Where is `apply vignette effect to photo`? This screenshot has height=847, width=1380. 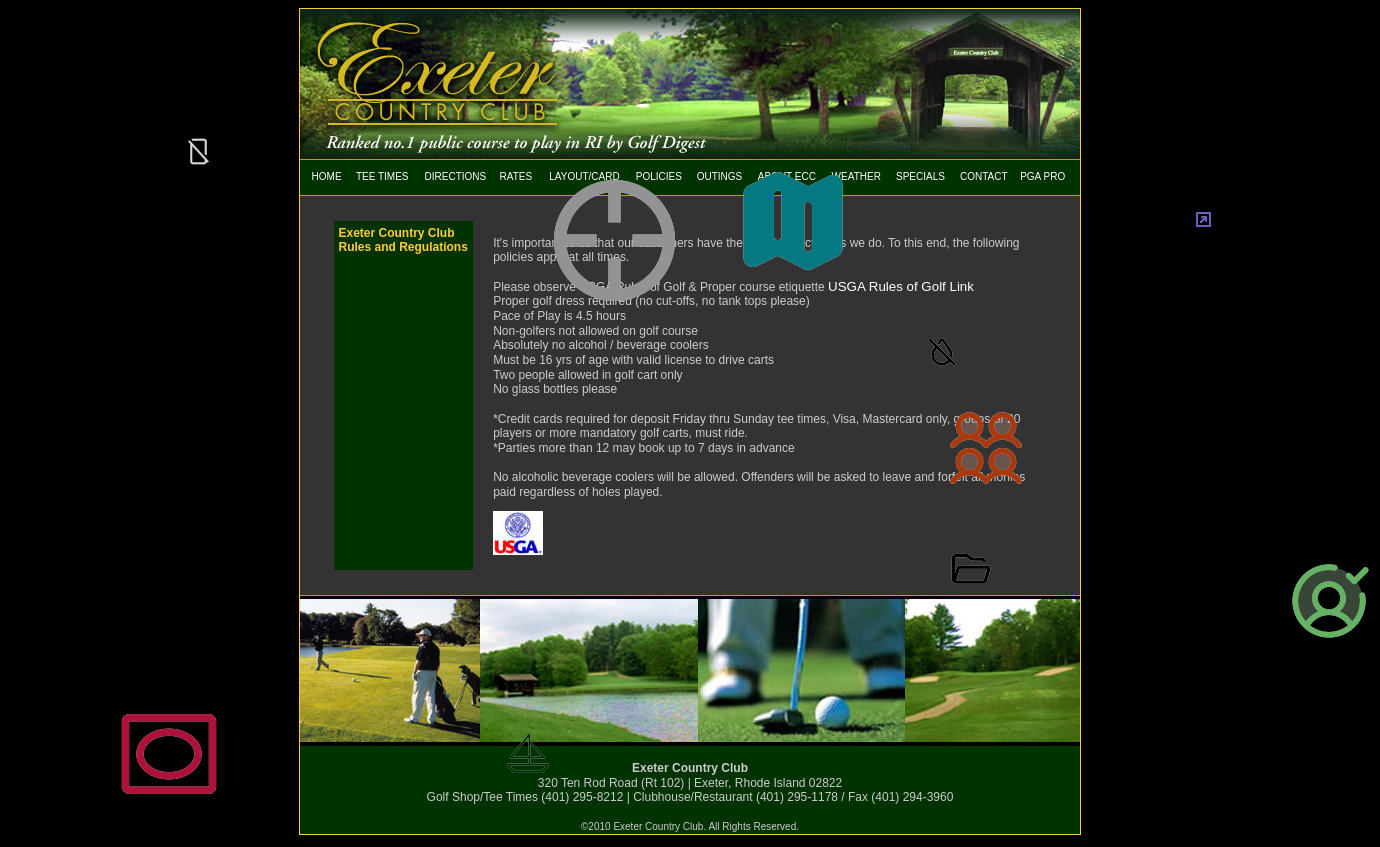 apply vignette effect to photo is located at coordinates (169, 754).